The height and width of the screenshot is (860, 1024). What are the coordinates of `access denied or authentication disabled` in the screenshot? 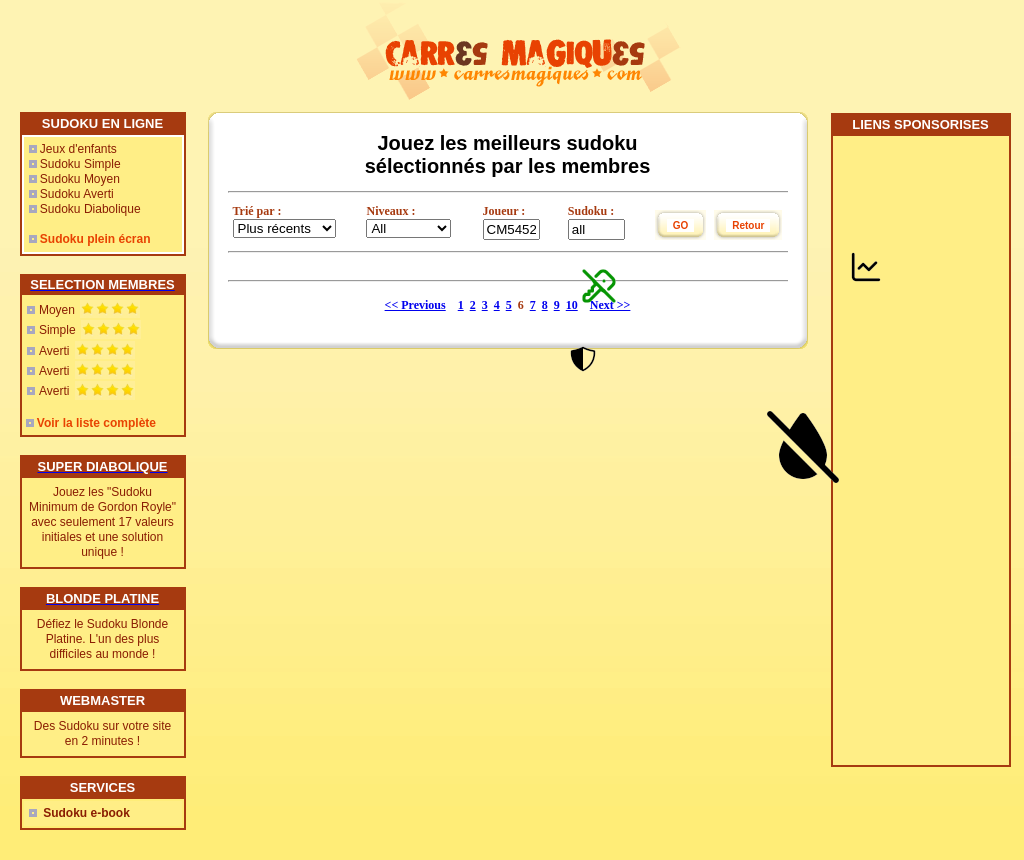 It's located at (599, 286).